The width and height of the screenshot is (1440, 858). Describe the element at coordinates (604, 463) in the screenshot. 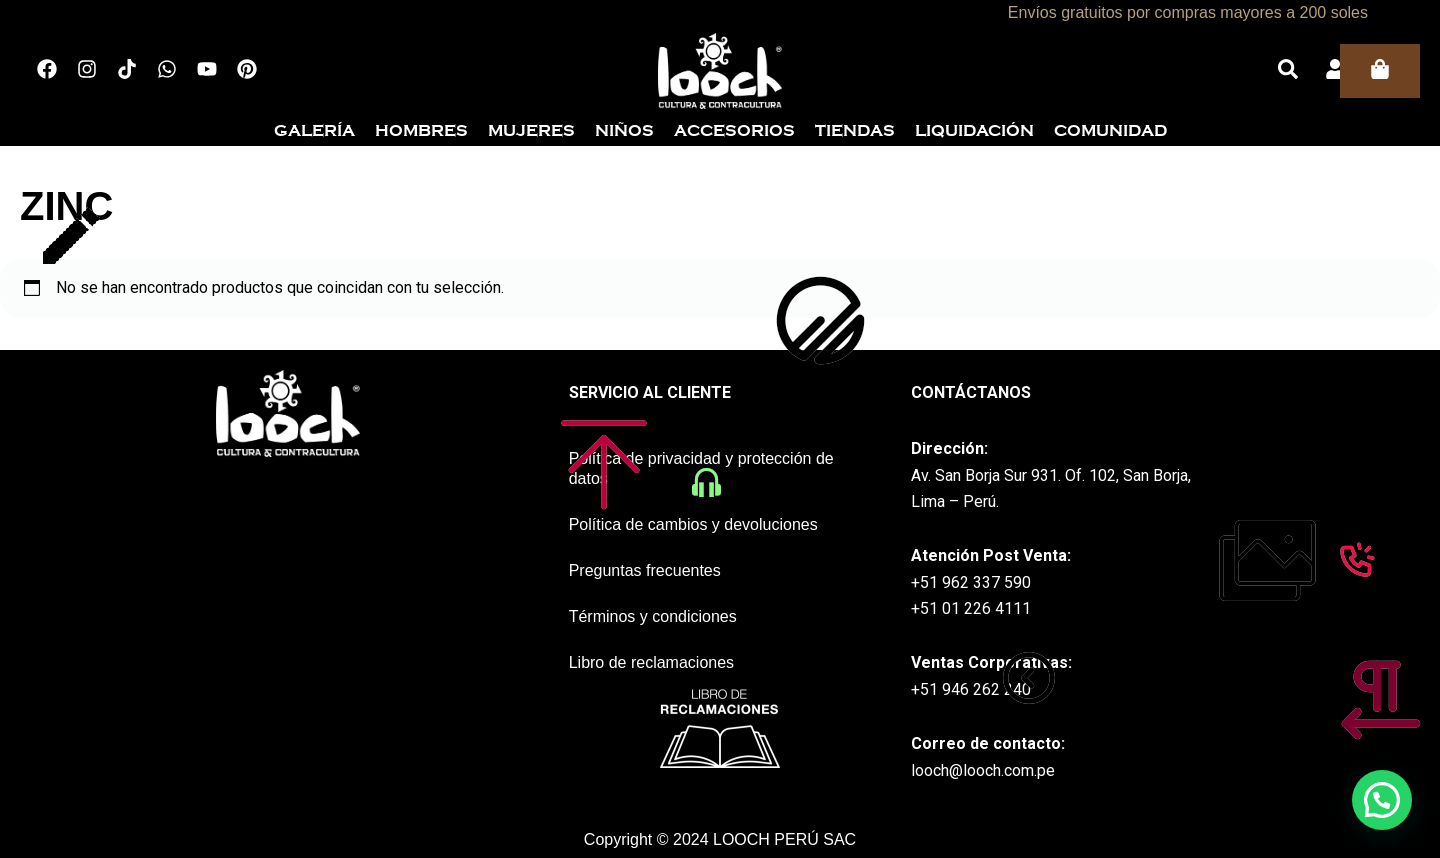

I see `upload a file or content` at that location.